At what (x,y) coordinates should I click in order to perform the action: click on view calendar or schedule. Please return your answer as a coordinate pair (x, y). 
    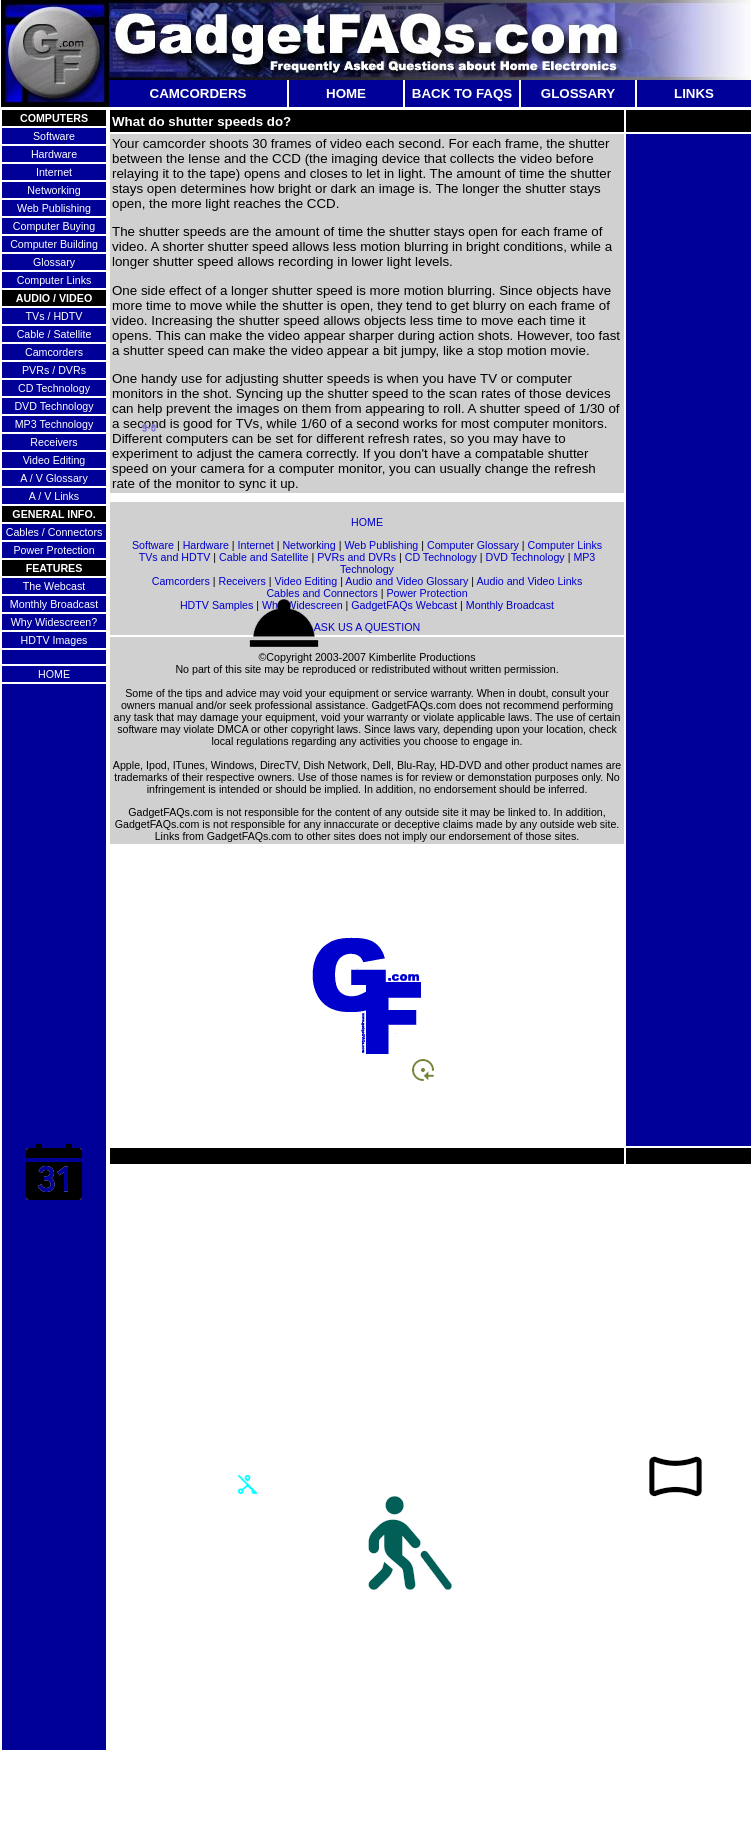
    Looking at the image, I should click on (54, 1172).